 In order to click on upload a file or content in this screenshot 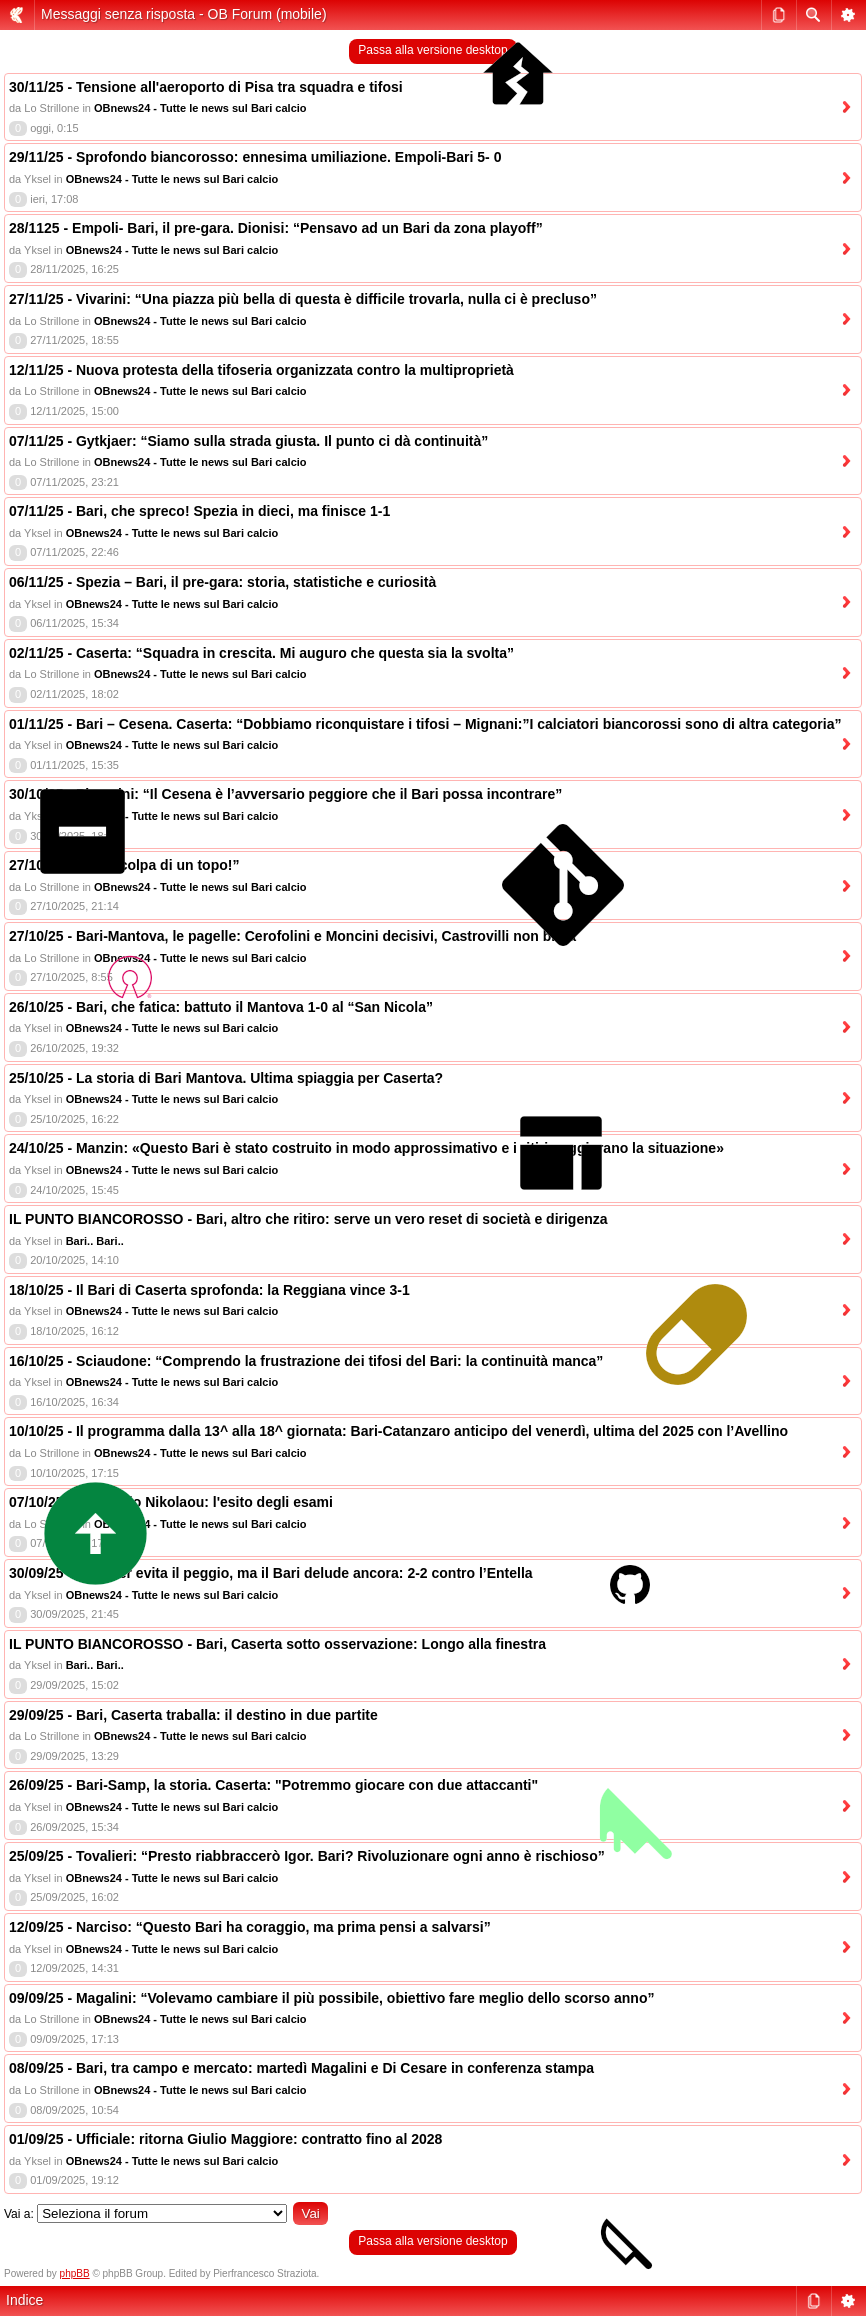, I will do `click(95, 1533)`.